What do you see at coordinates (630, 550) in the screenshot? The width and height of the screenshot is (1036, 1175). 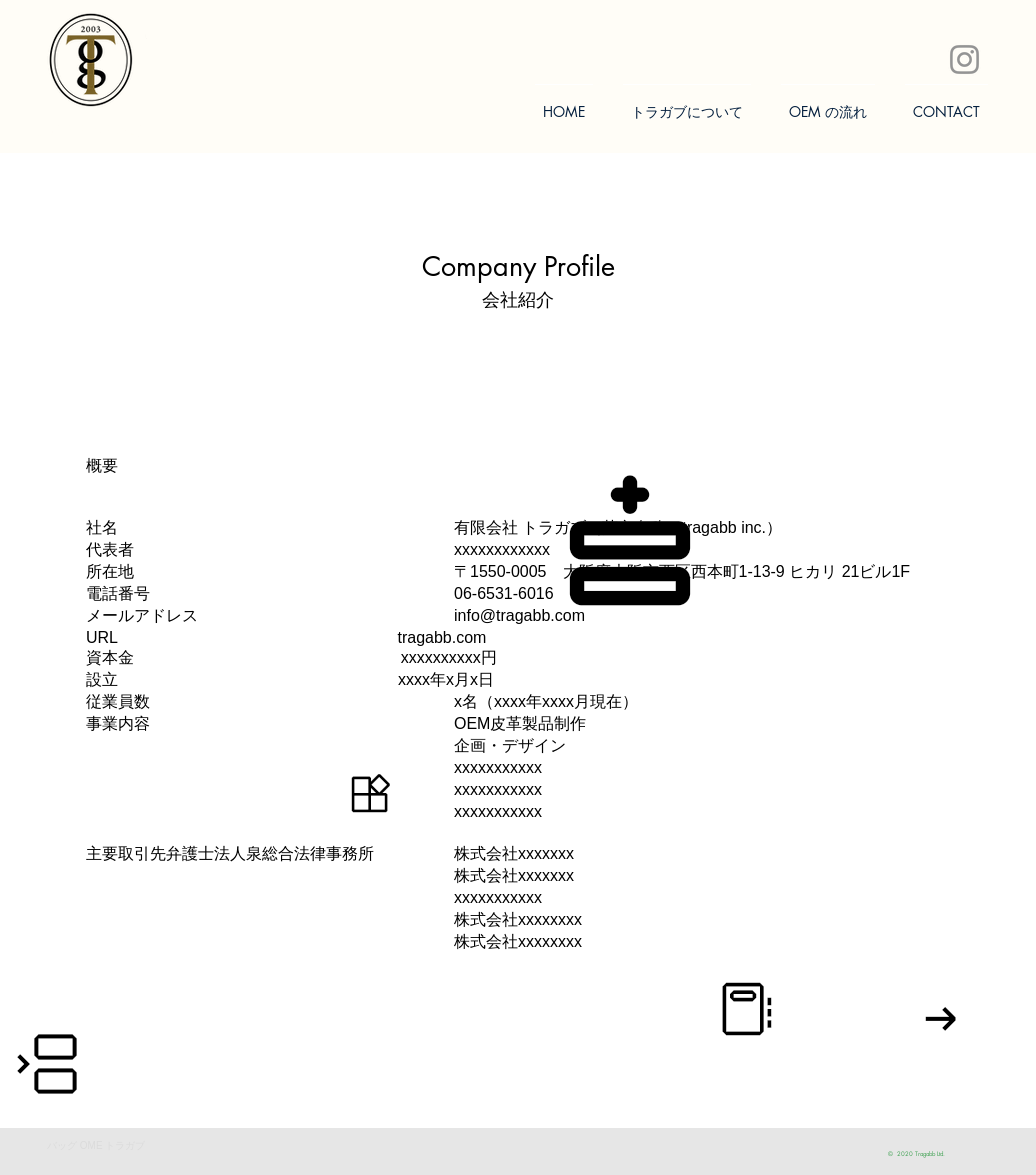 I see `add a new row above` at bounding box center [630, 550].